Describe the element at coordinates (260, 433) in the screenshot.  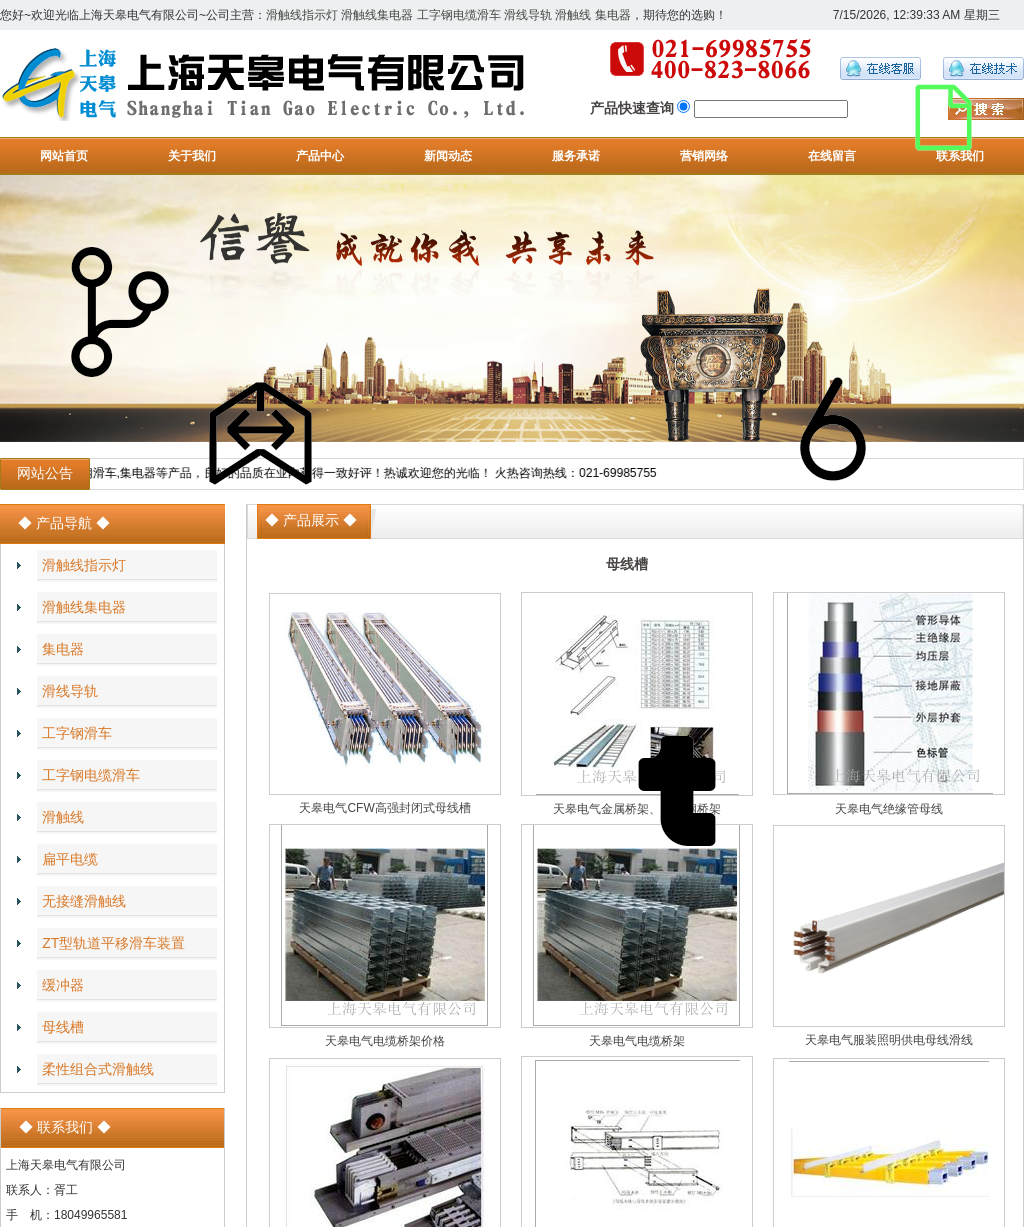
I see `mirror or flip content horizontally` at that location.